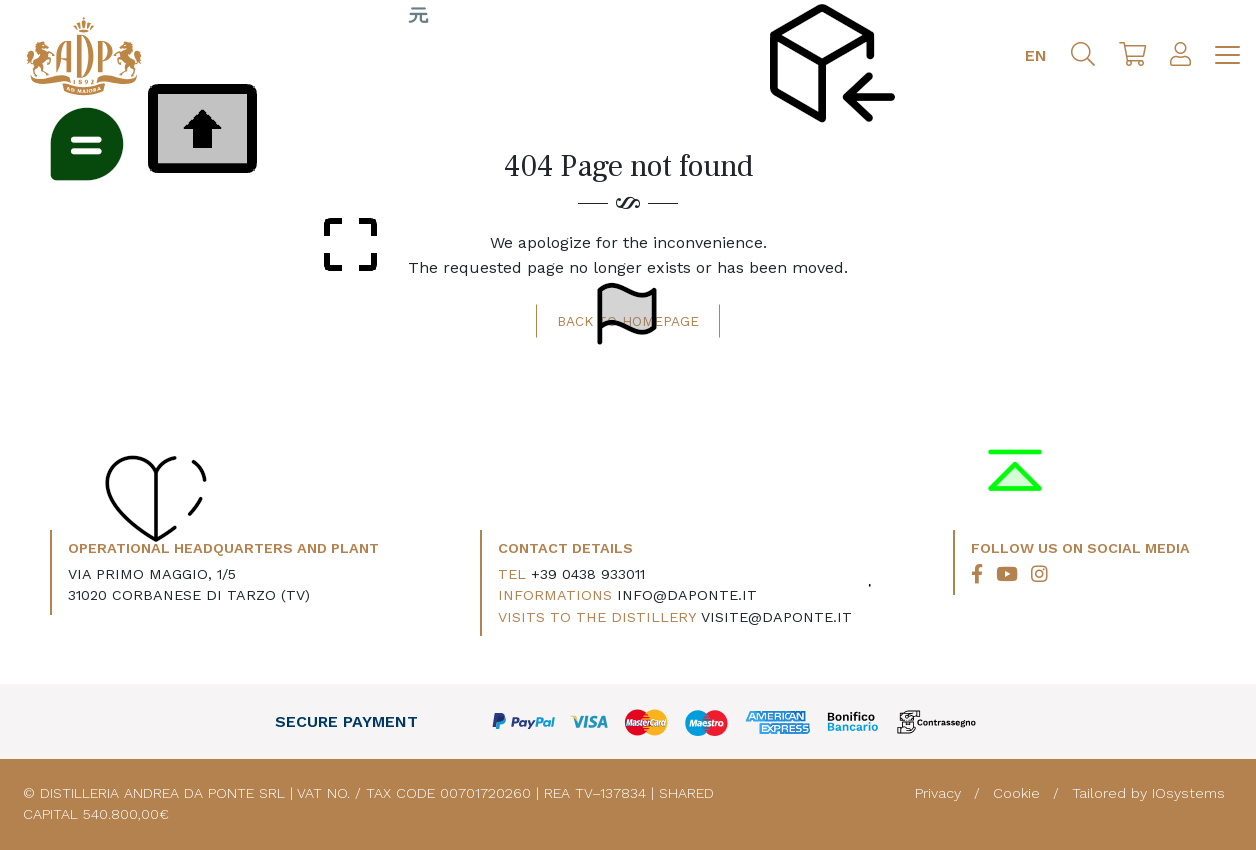  What do you see at coordinates (624, 312) in the screenshot?
I see `flag or mark an item for follow-up` at bounding box center [624, 312].